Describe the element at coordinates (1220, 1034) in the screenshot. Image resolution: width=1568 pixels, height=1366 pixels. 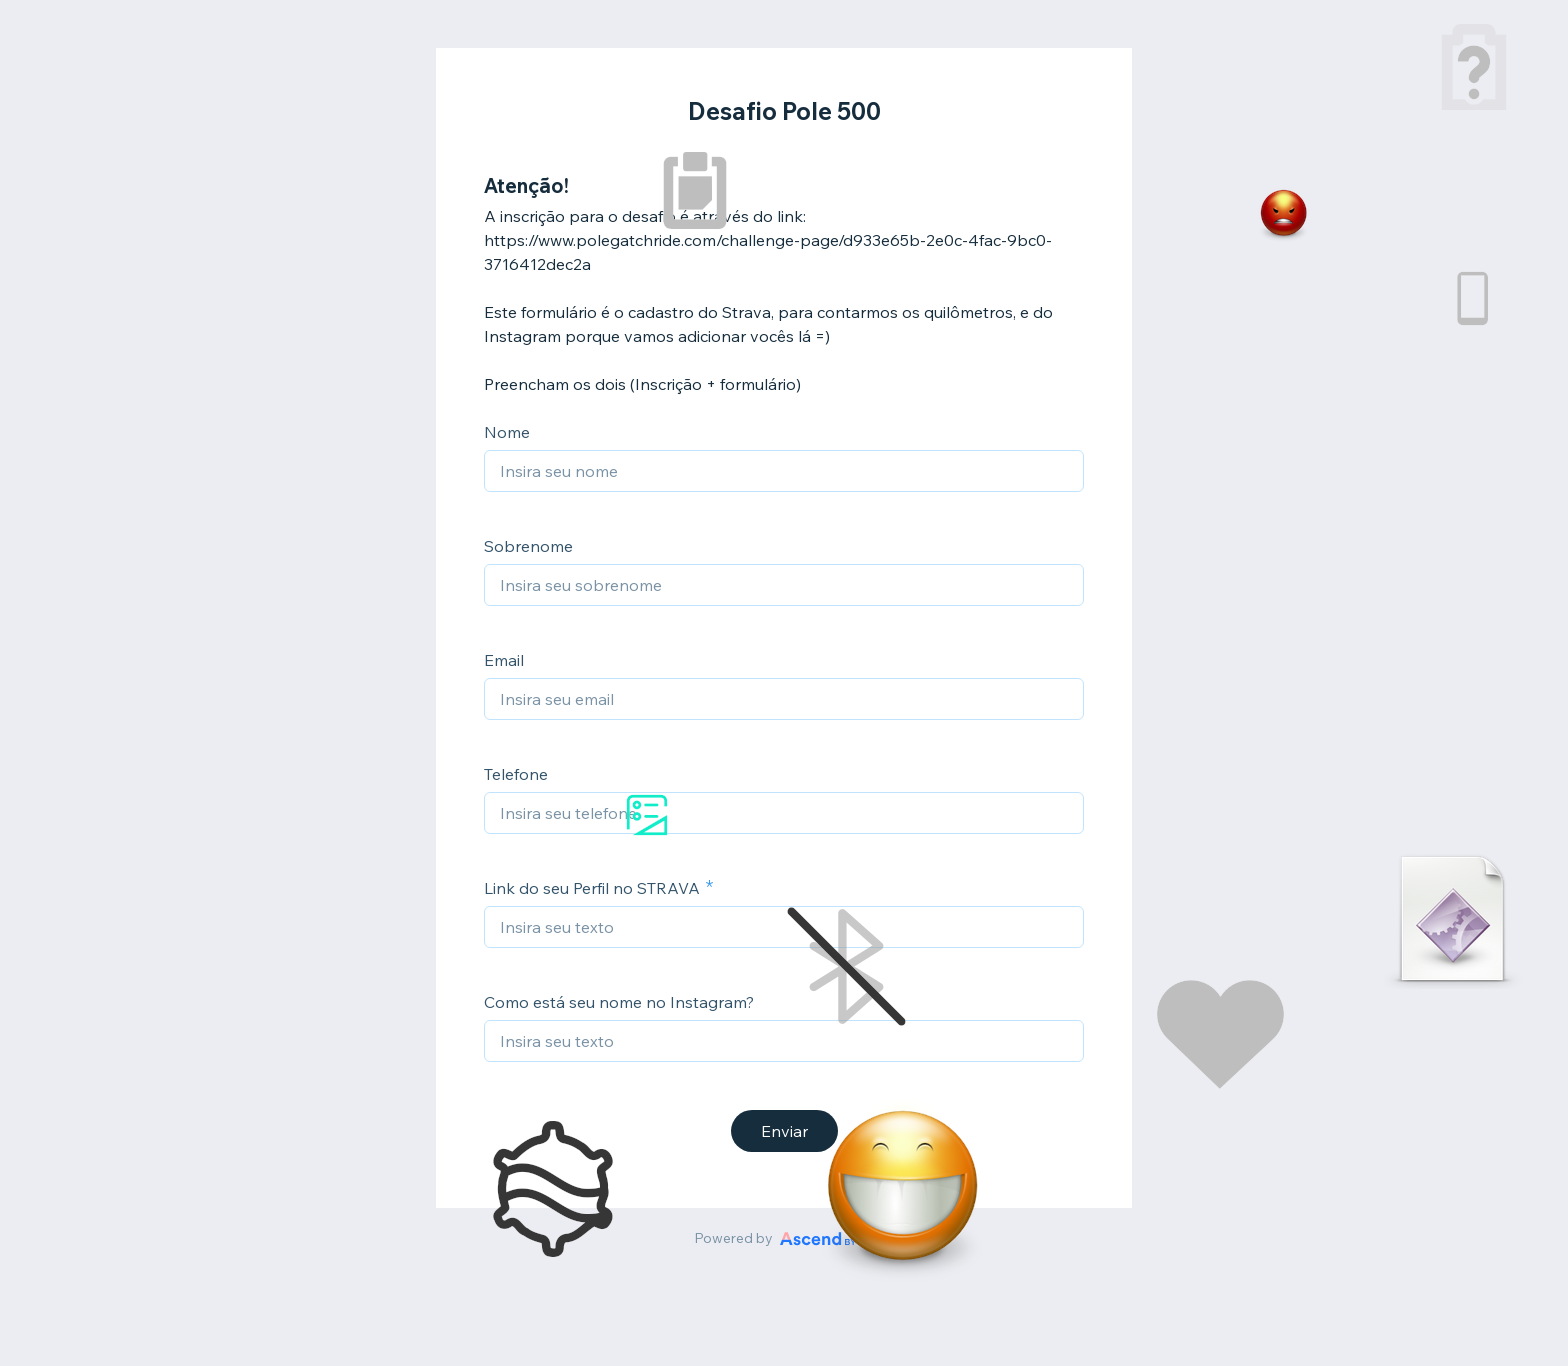
I see `mark item as favorite` at that location.